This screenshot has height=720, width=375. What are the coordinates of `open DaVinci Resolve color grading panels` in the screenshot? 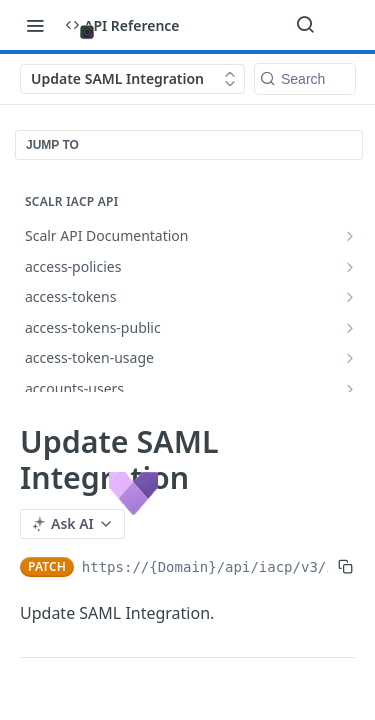 It's located at (87, 32).